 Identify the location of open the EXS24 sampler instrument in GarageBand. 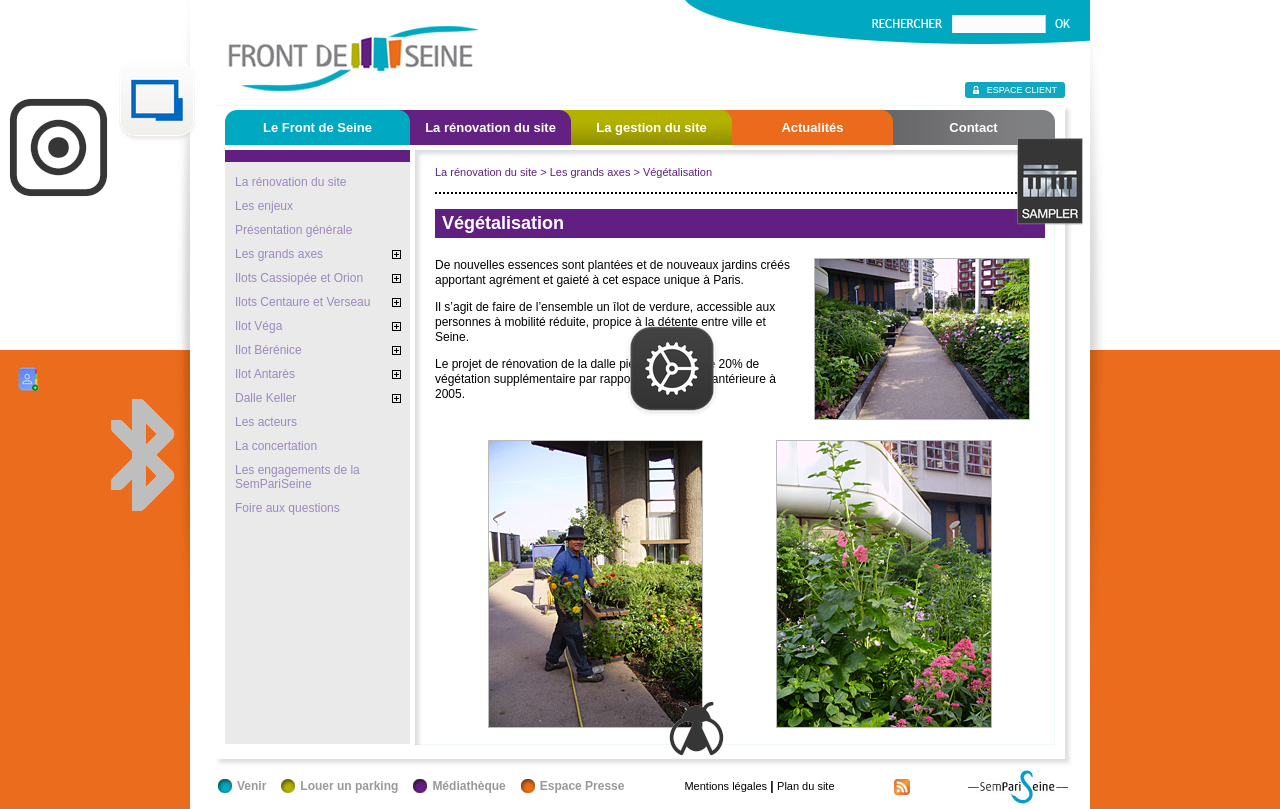
(1050, 183).